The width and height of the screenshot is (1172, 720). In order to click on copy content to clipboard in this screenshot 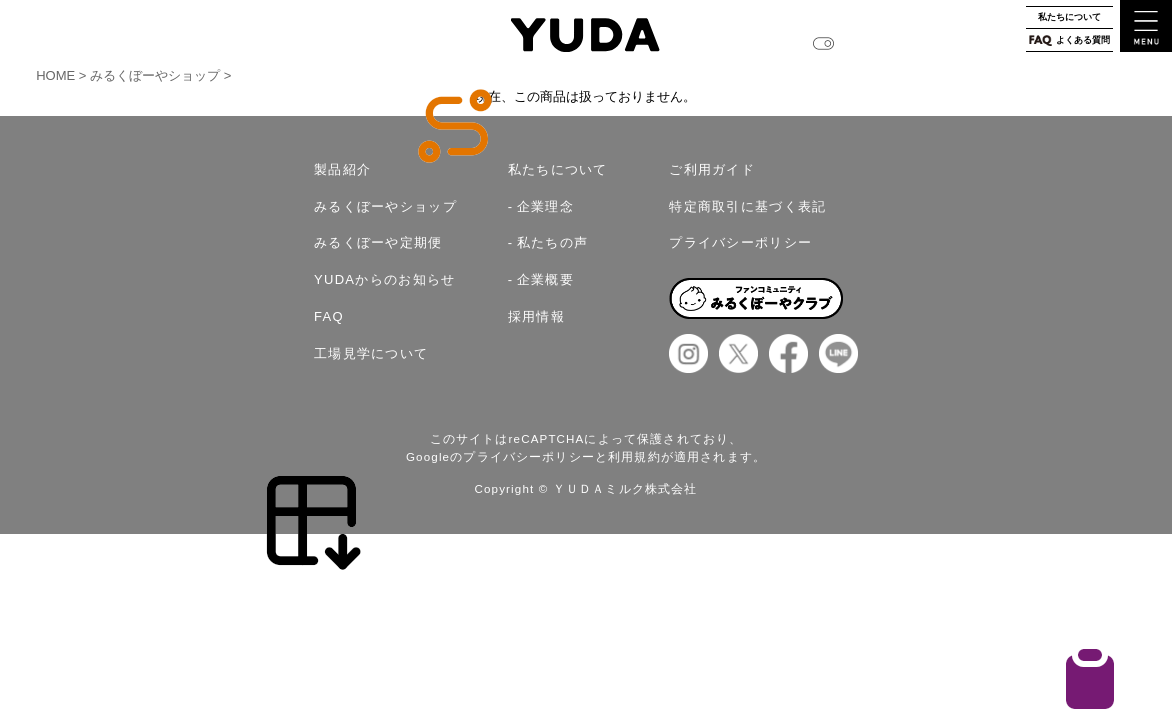, I will do `click(1090, 679)`.